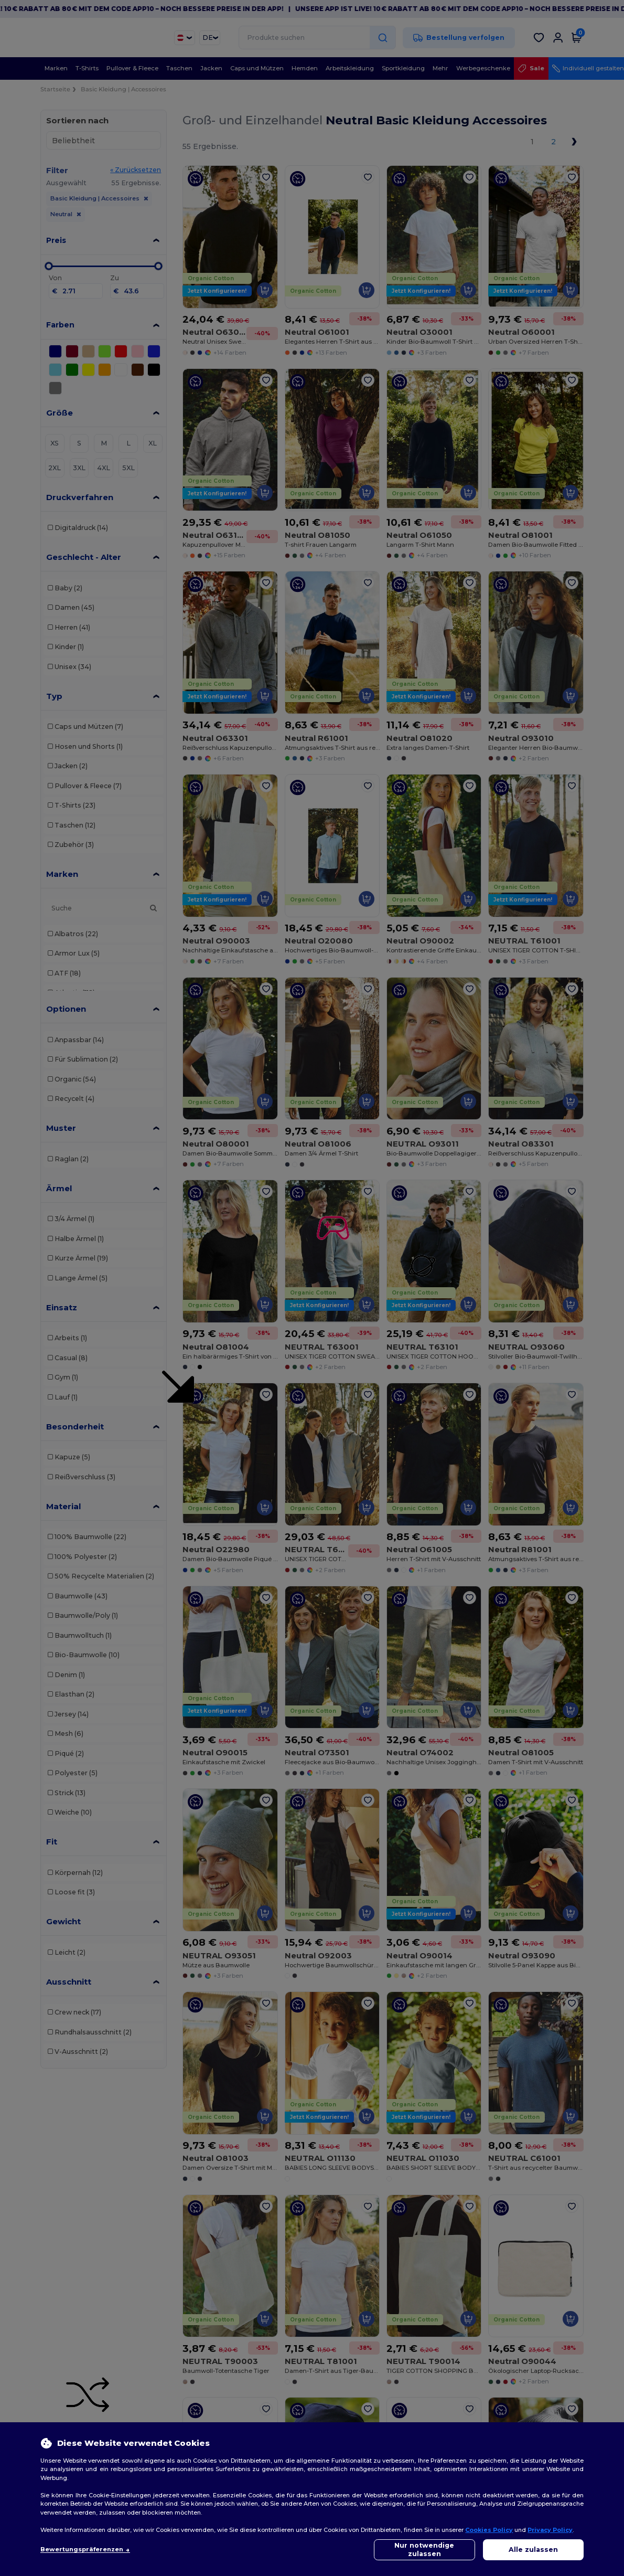 This screenshot has width=624, height=2576. I want to click on shuffle playlist or queue order, so click(87, 2394).